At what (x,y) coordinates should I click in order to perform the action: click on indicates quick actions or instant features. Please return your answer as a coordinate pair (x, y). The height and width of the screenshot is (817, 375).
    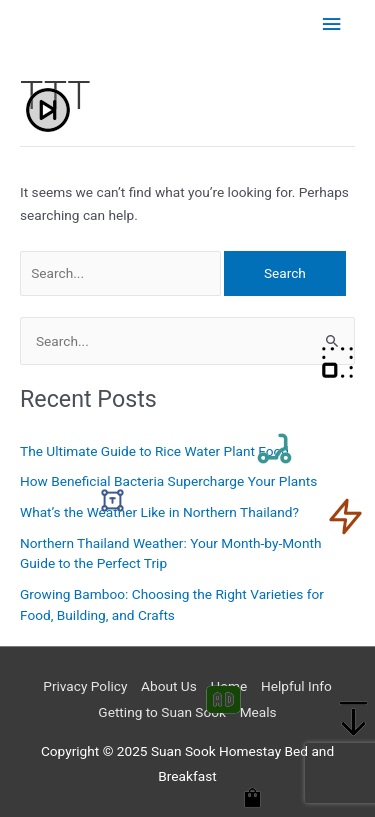
    Looking at the image, I should click on (345, 516).